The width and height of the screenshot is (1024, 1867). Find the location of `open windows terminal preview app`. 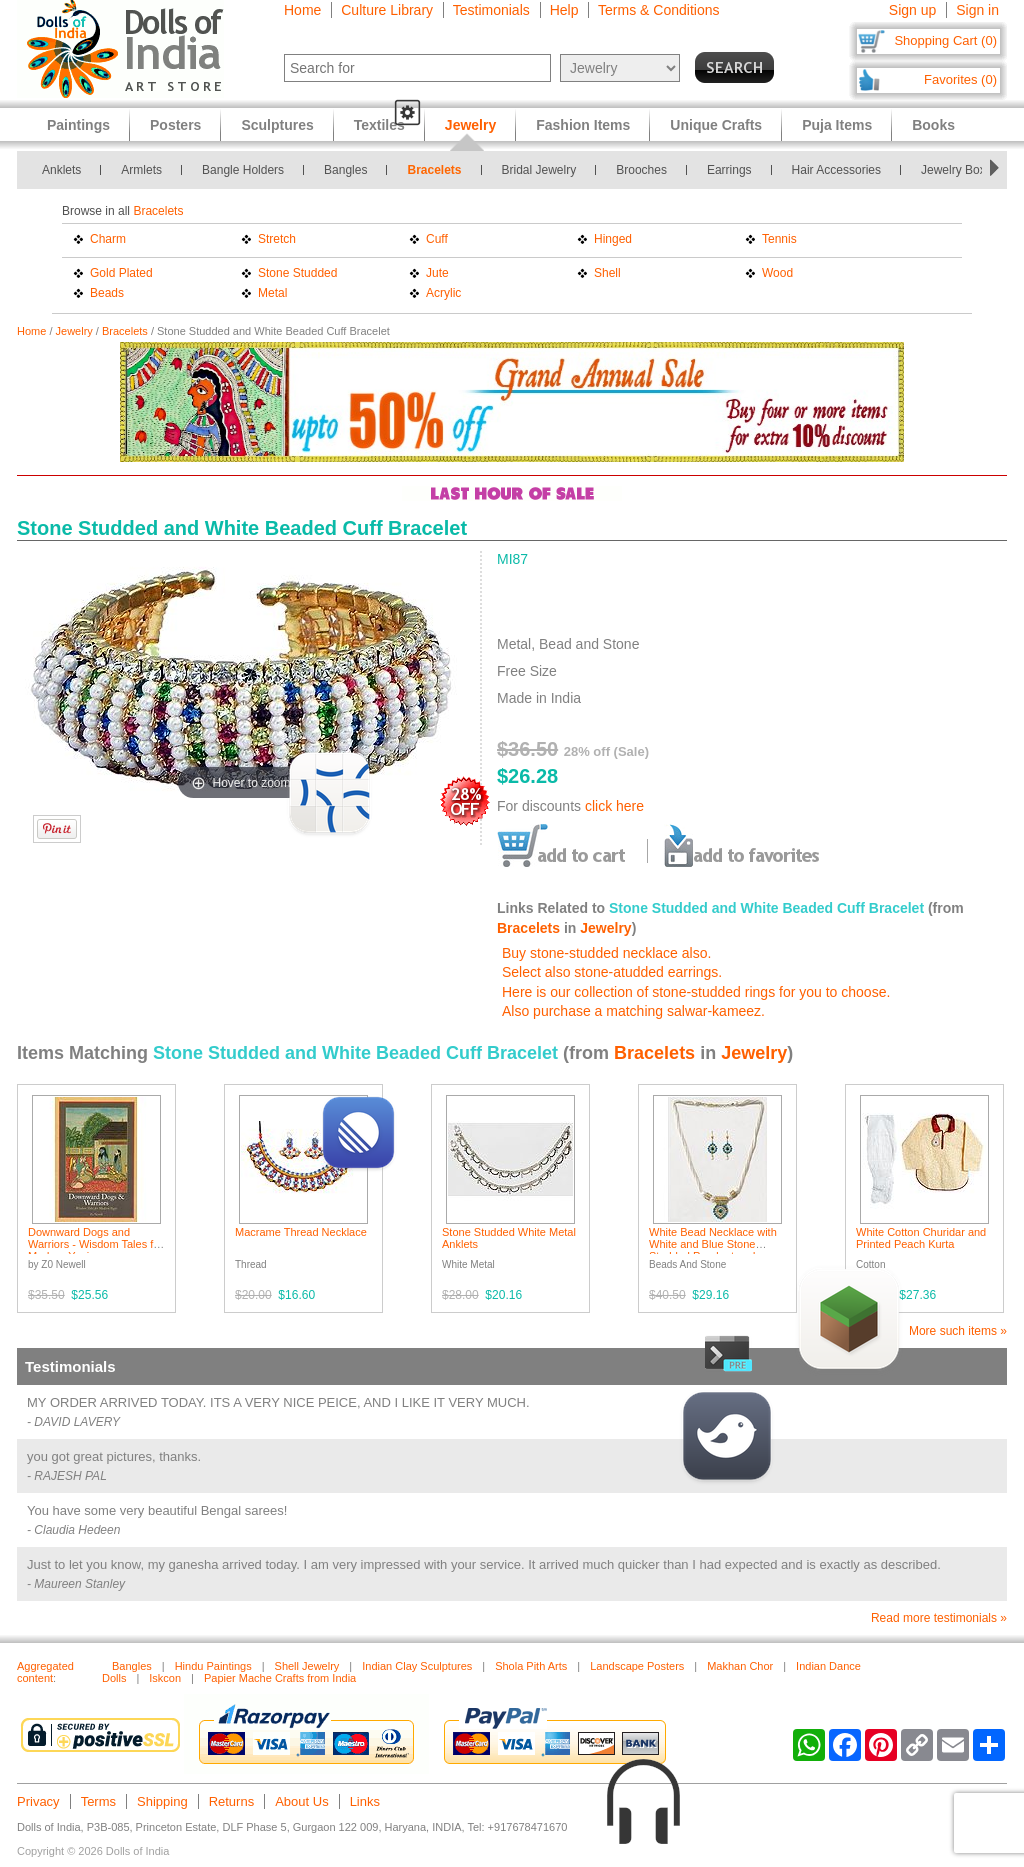

open windows terminal preview app is located at coordinates (728, 1352).